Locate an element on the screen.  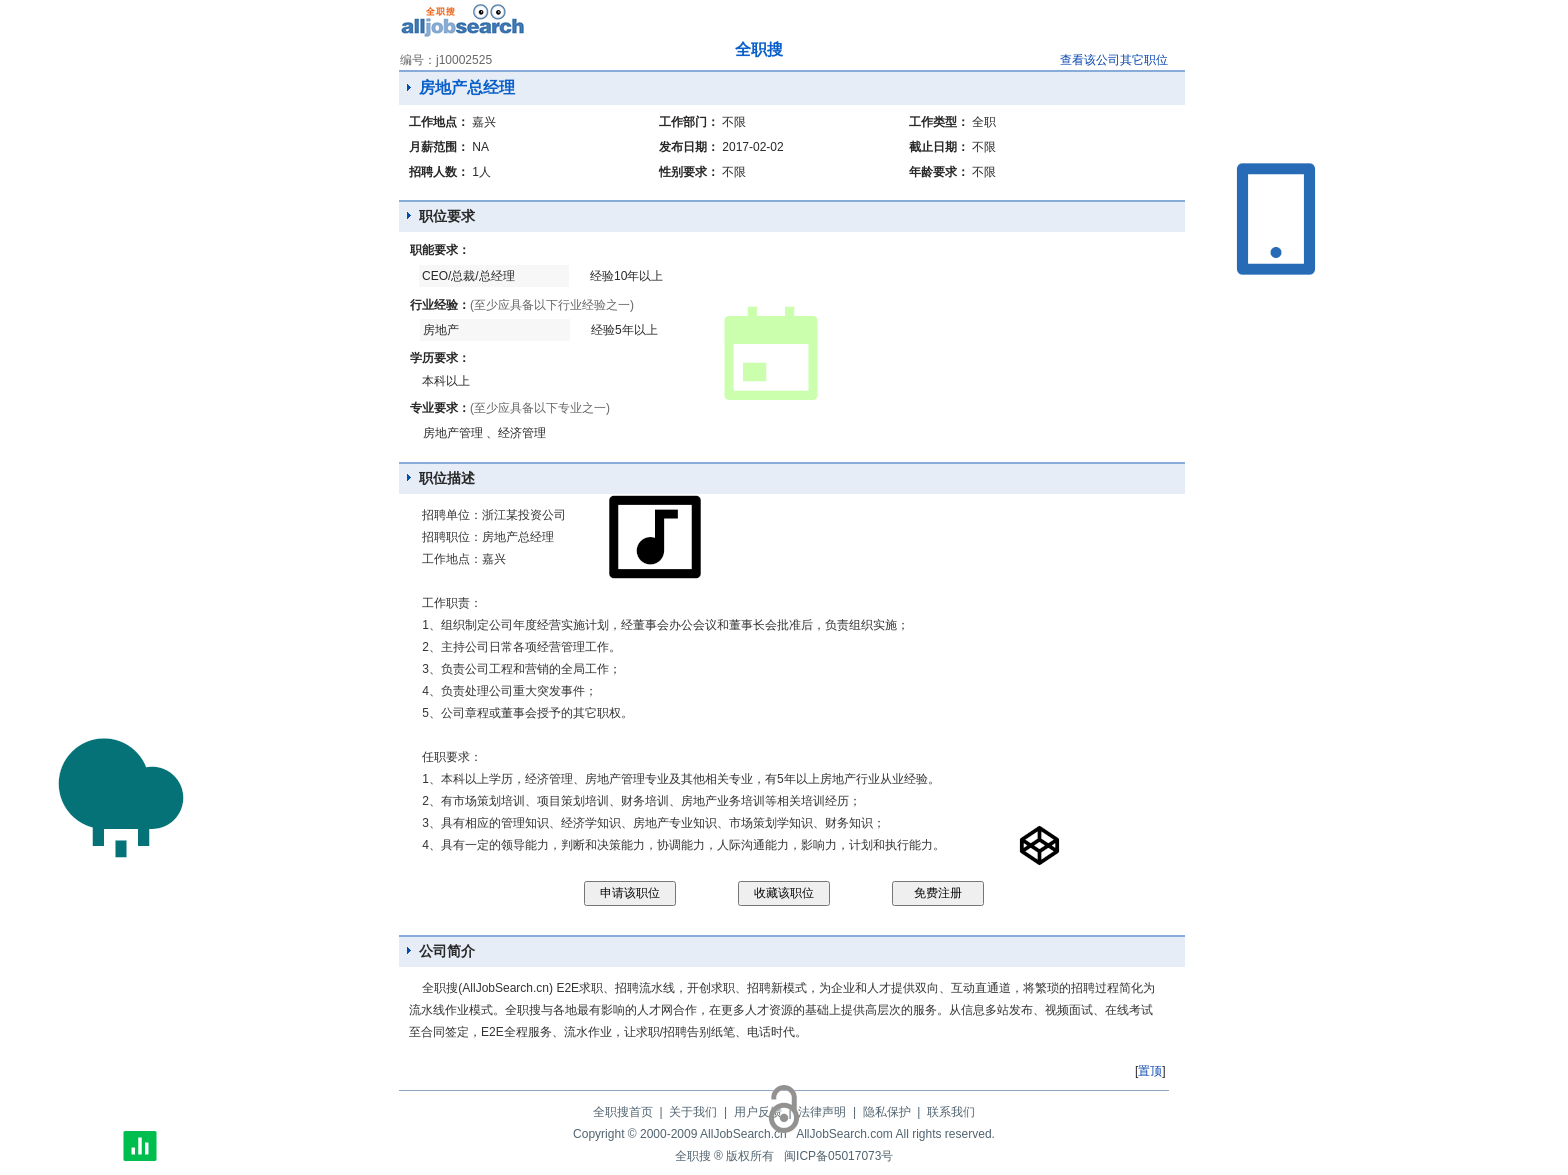
open CodePen profile or project is located at coordinates (1039, 845).